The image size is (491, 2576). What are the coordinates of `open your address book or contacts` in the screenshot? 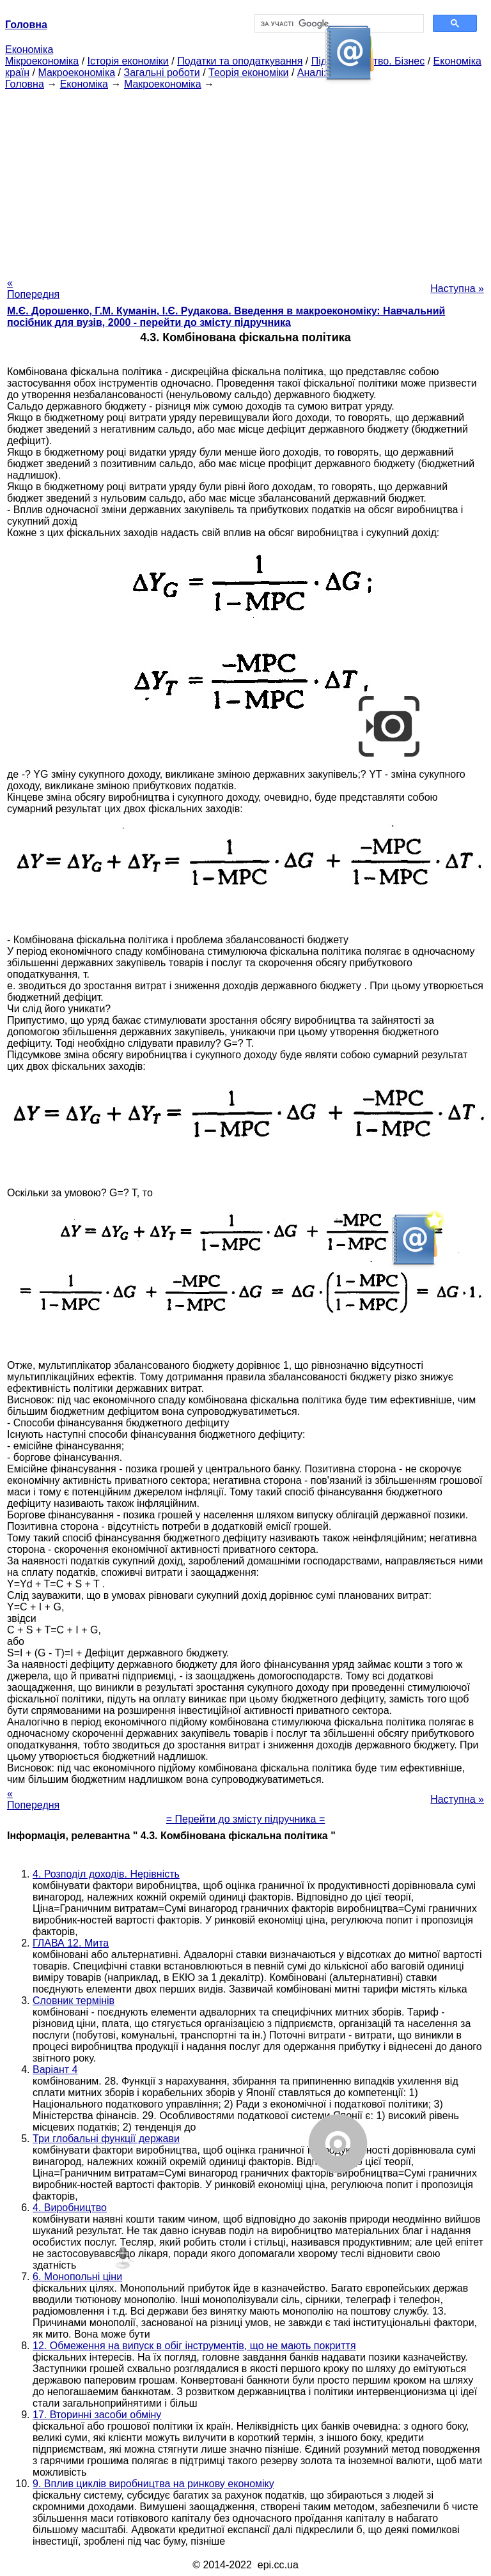 It's located at (348, 54).